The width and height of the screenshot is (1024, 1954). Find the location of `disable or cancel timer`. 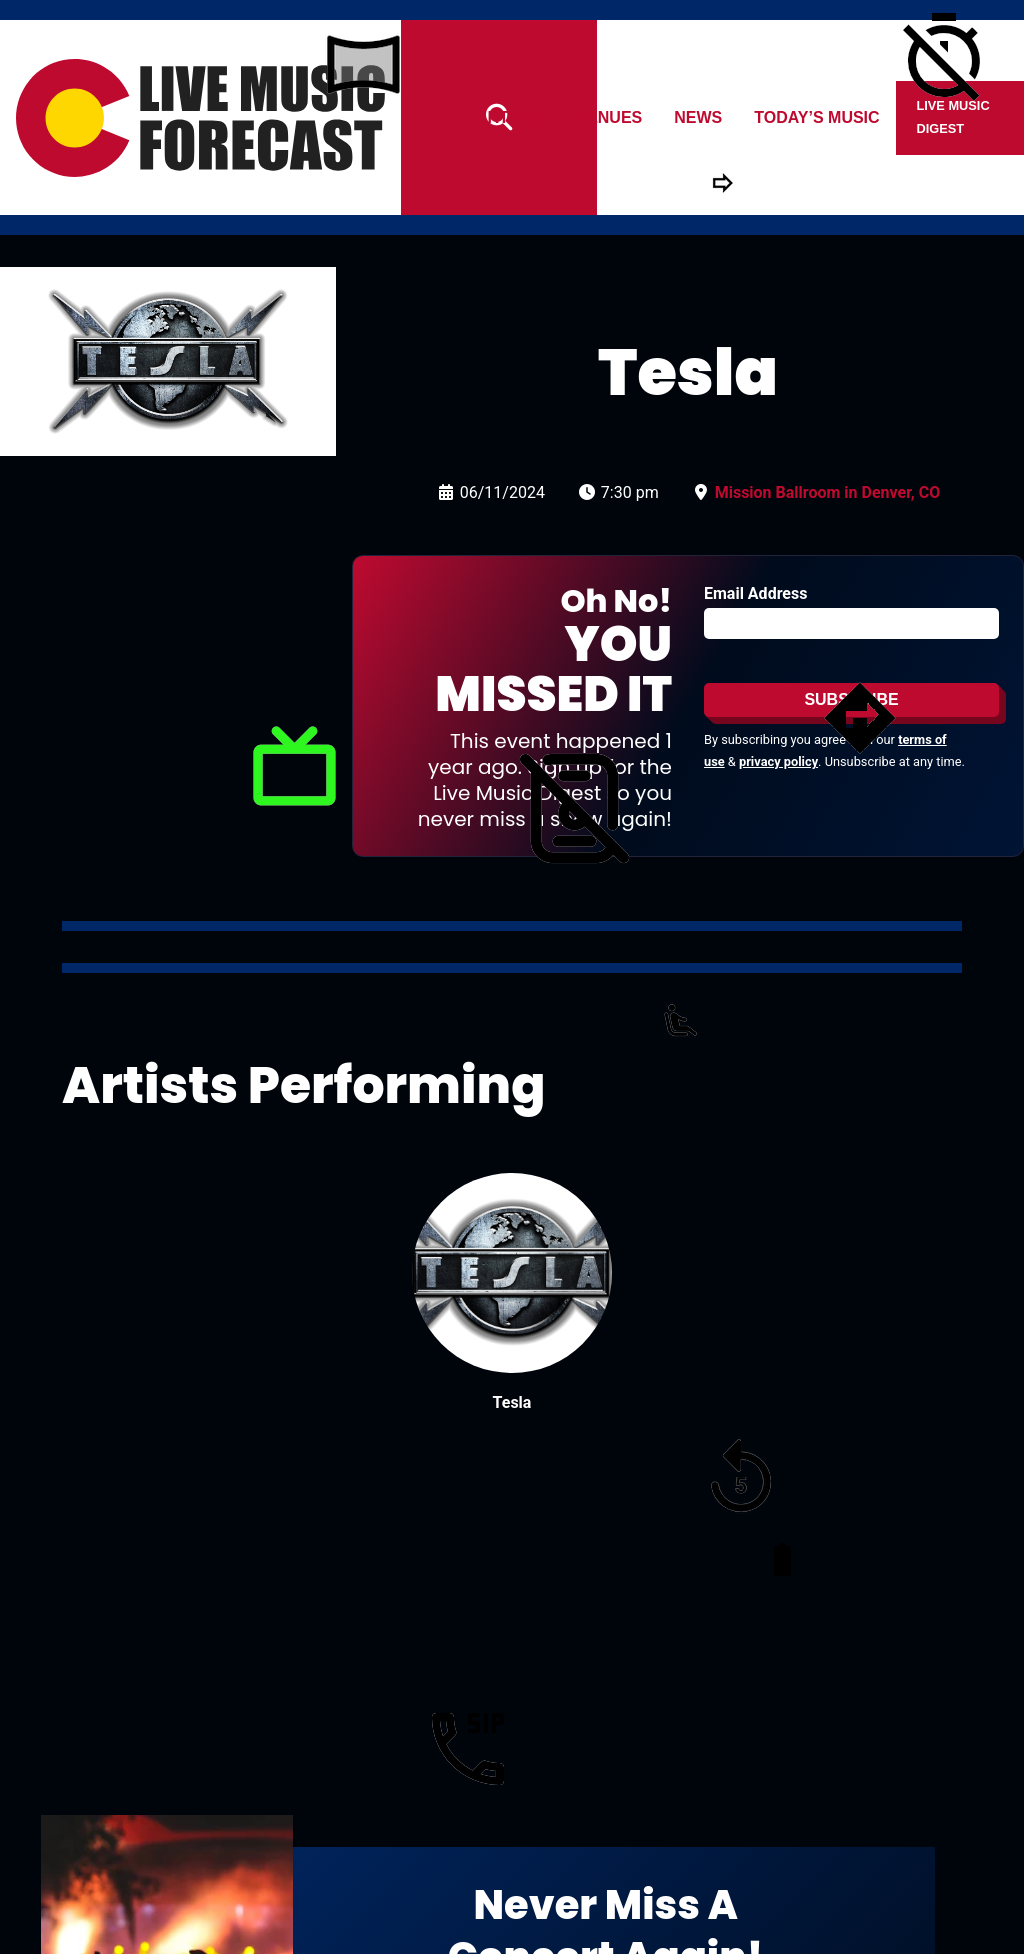

disable or cancel timer is located at coordinates (944, 57).